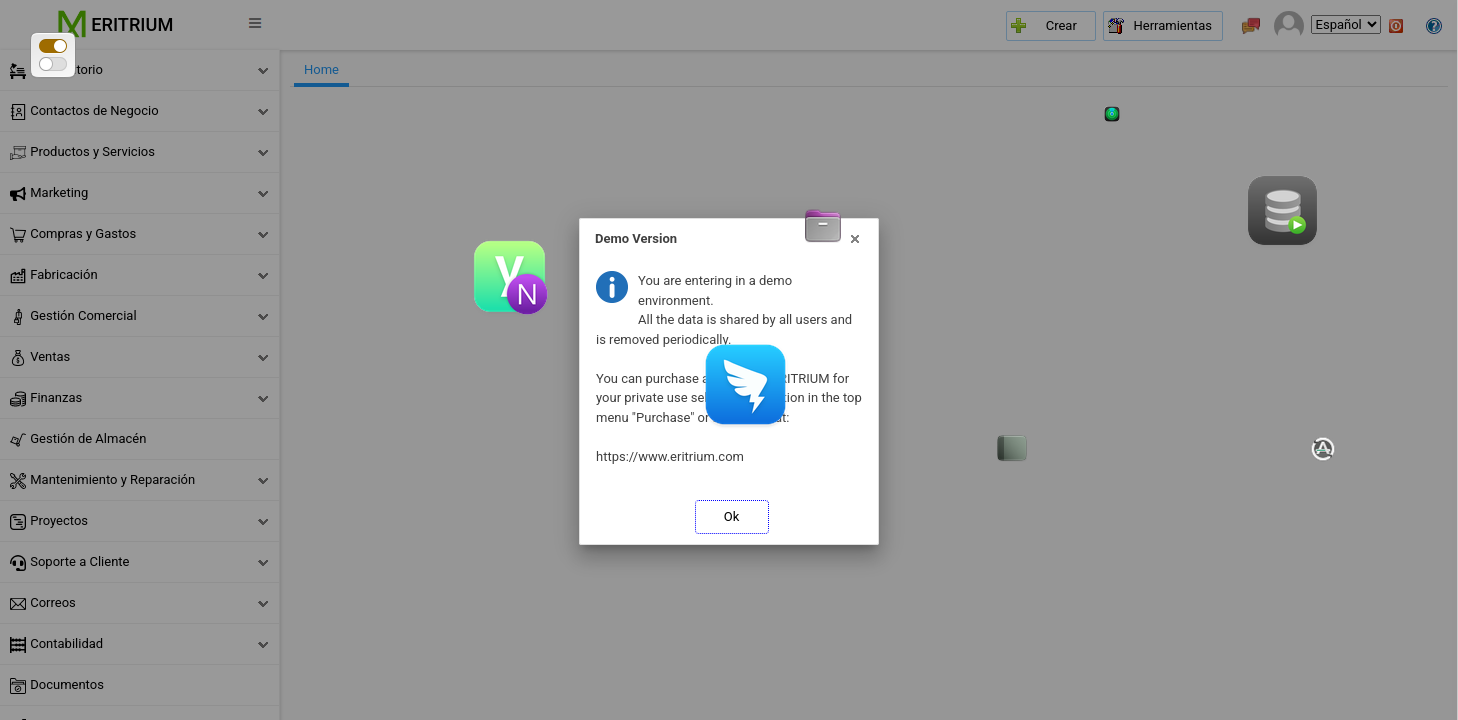 Image resolution: width=1458 pixels, height=720 pixels. What do you see at coordinates (1323, 449) in the screenshot?
I see `open the software update manager` at bounding box center [1323, 449].